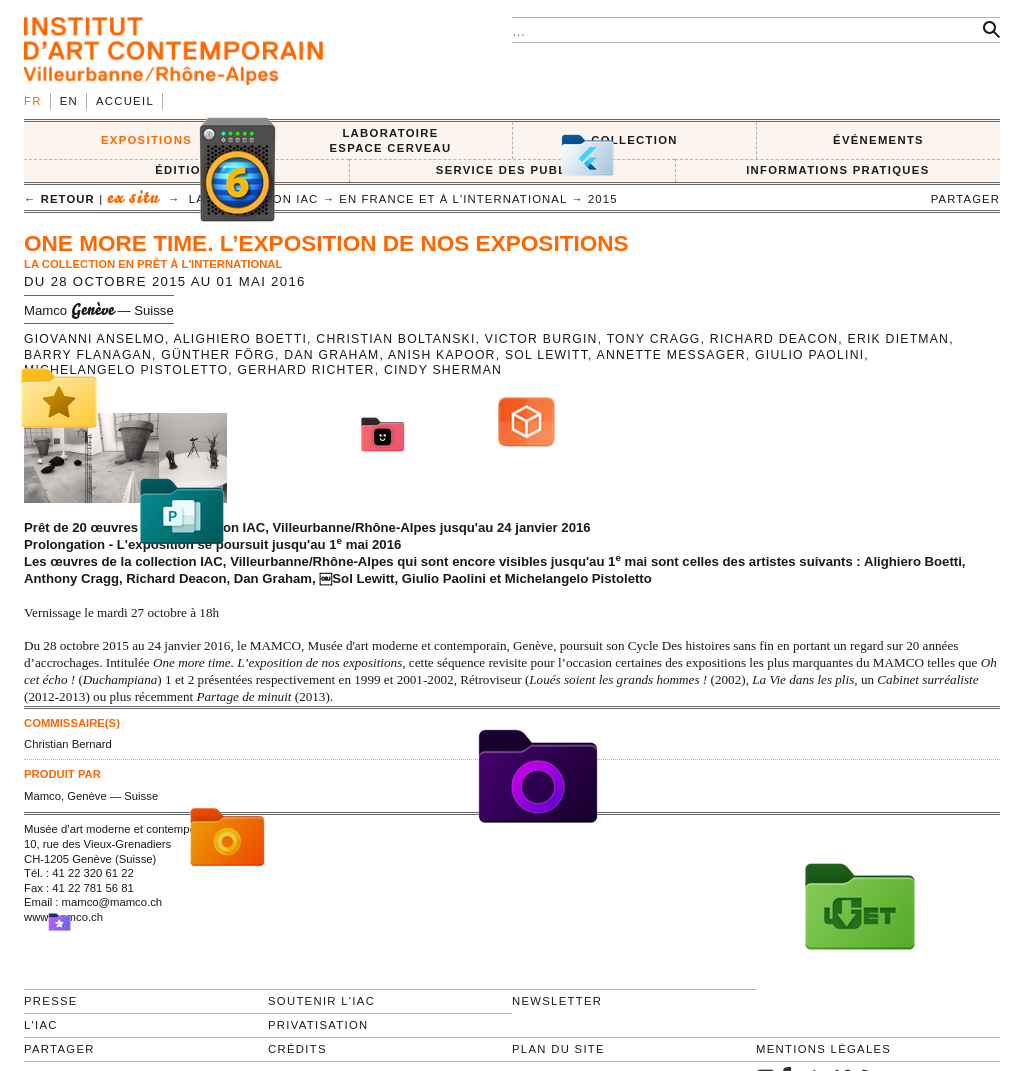 The image size is (1024, 1071). What do you see at coordinates (59, 922) in the screenshot?
I see `open telegram premium files folder` at bounding box center [59, 922].